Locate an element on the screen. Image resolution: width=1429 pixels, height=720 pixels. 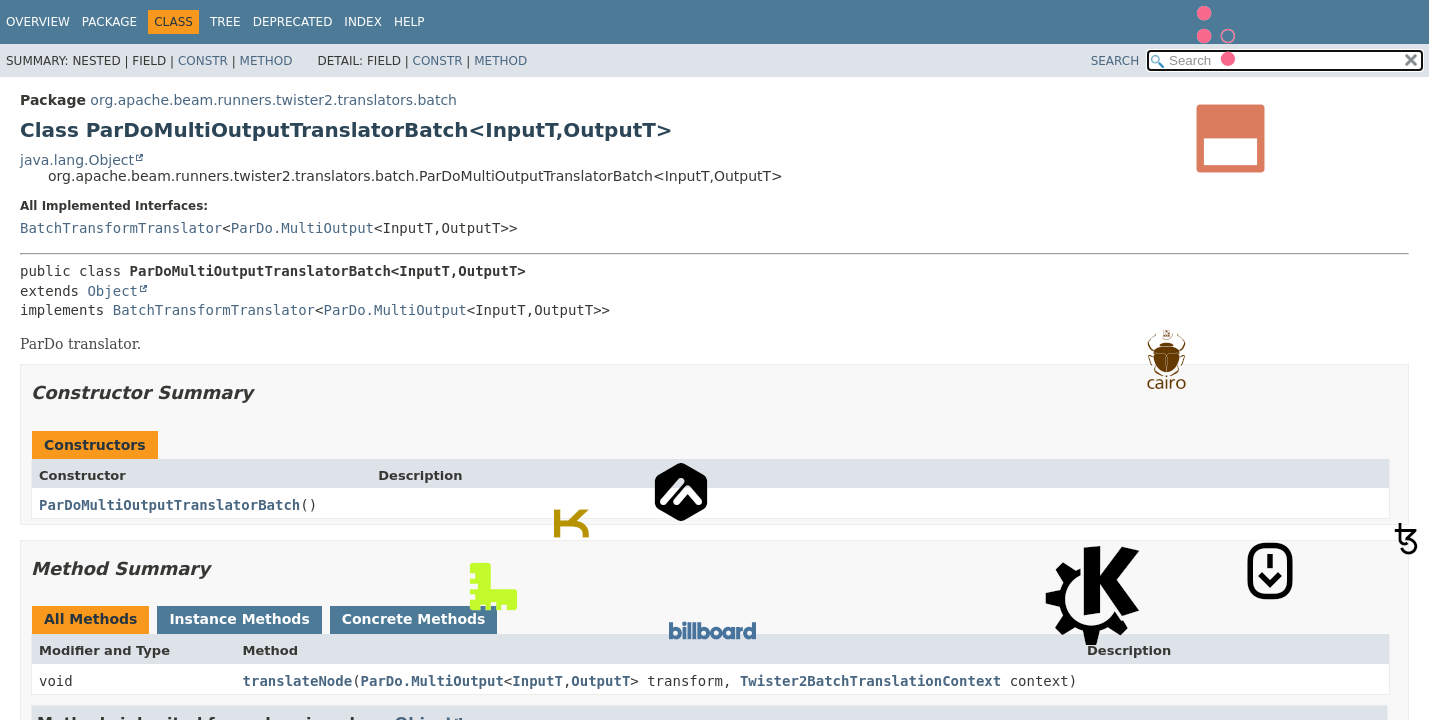
Cairo graphics library logo is located at coordinates (1166, 359).